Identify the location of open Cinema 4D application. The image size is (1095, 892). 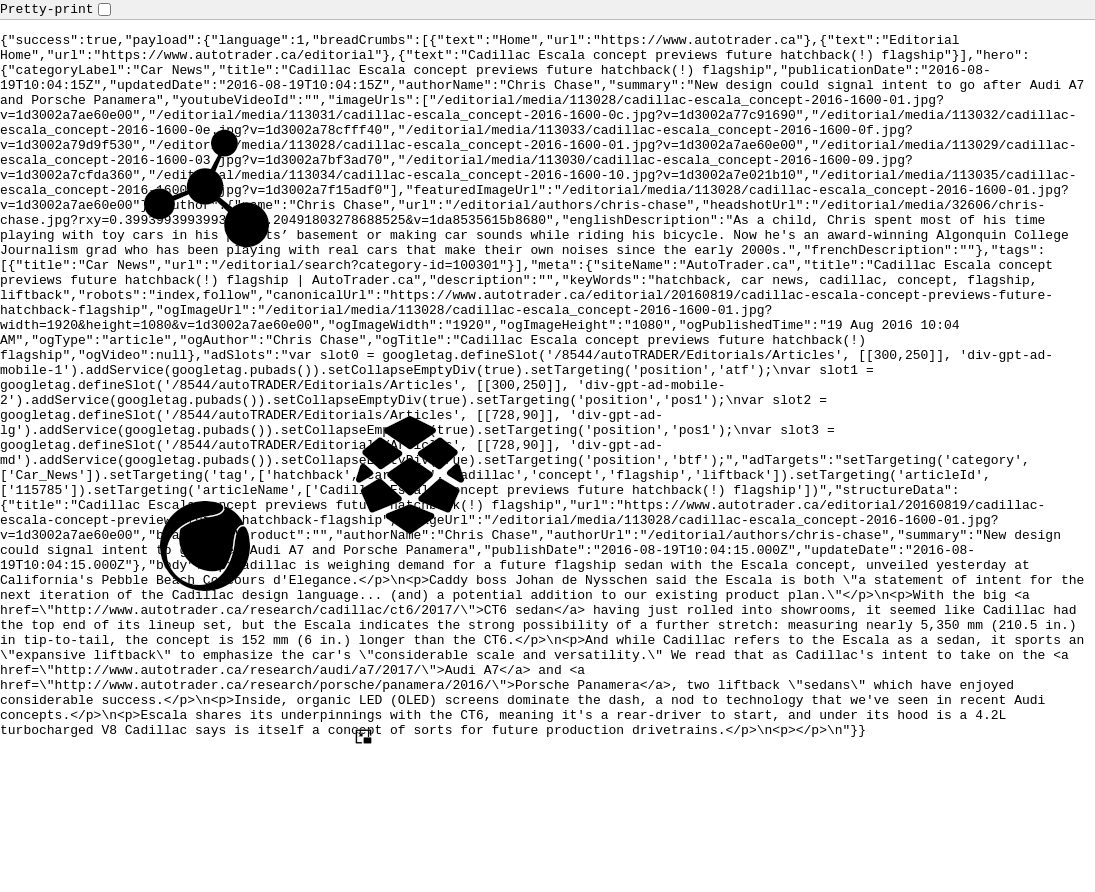
(205, 546).